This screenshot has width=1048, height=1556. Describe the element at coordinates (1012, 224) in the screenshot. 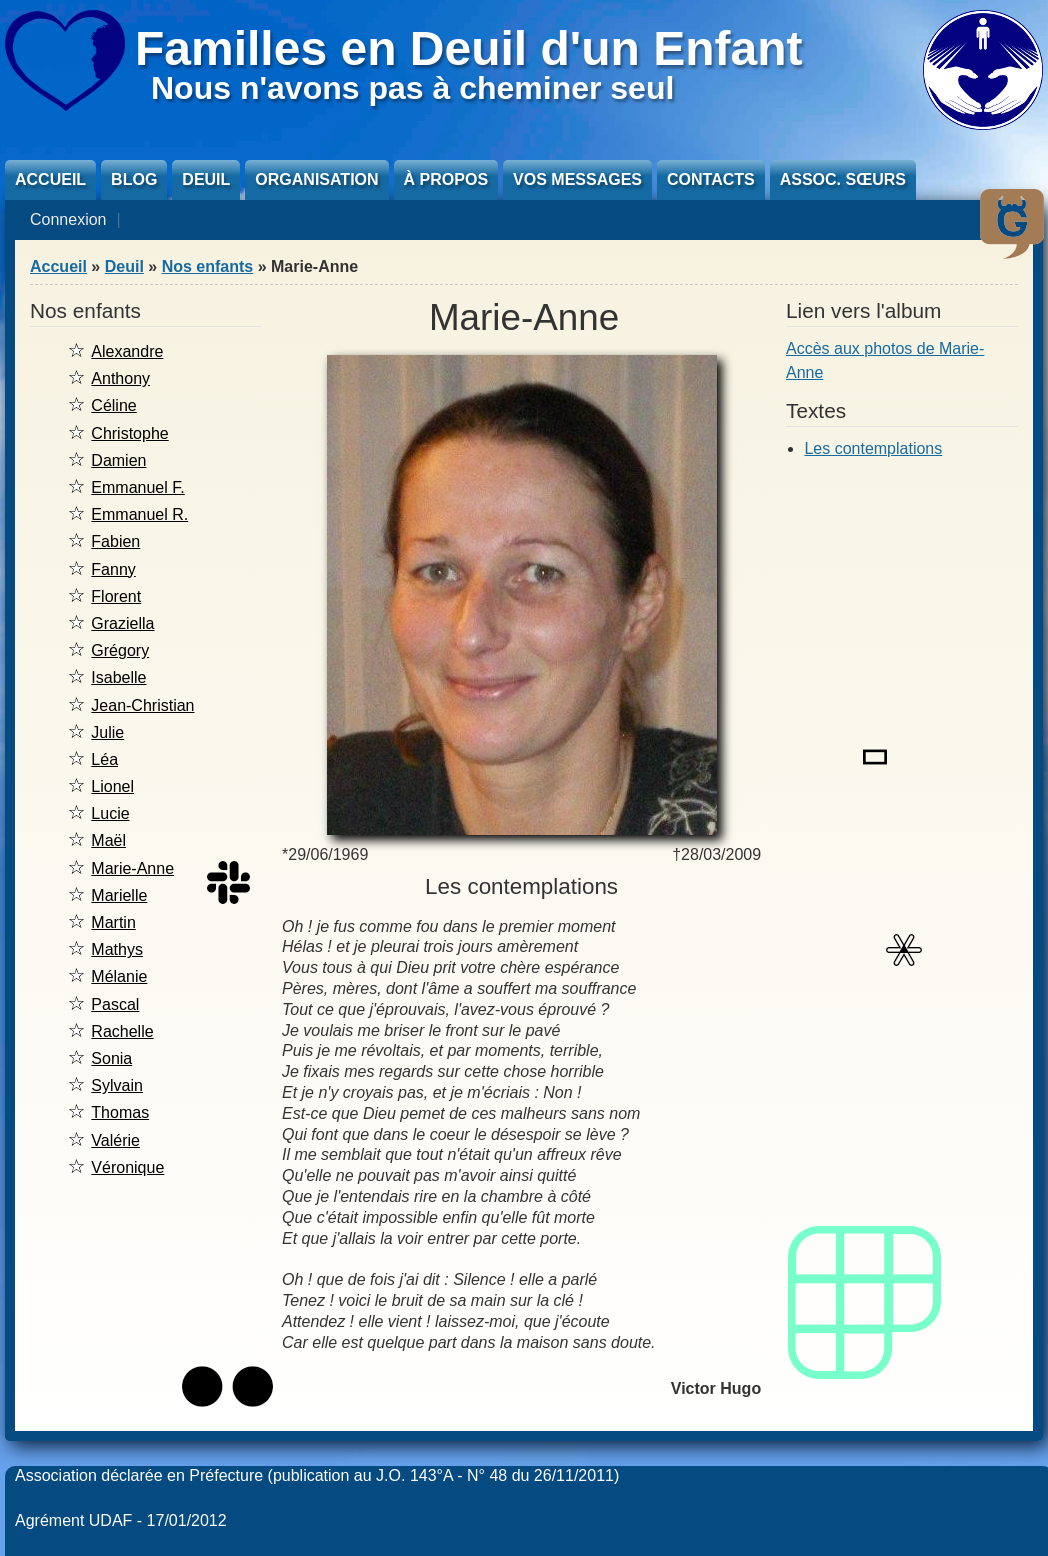

I see `link to GNU Social profile` at that location.